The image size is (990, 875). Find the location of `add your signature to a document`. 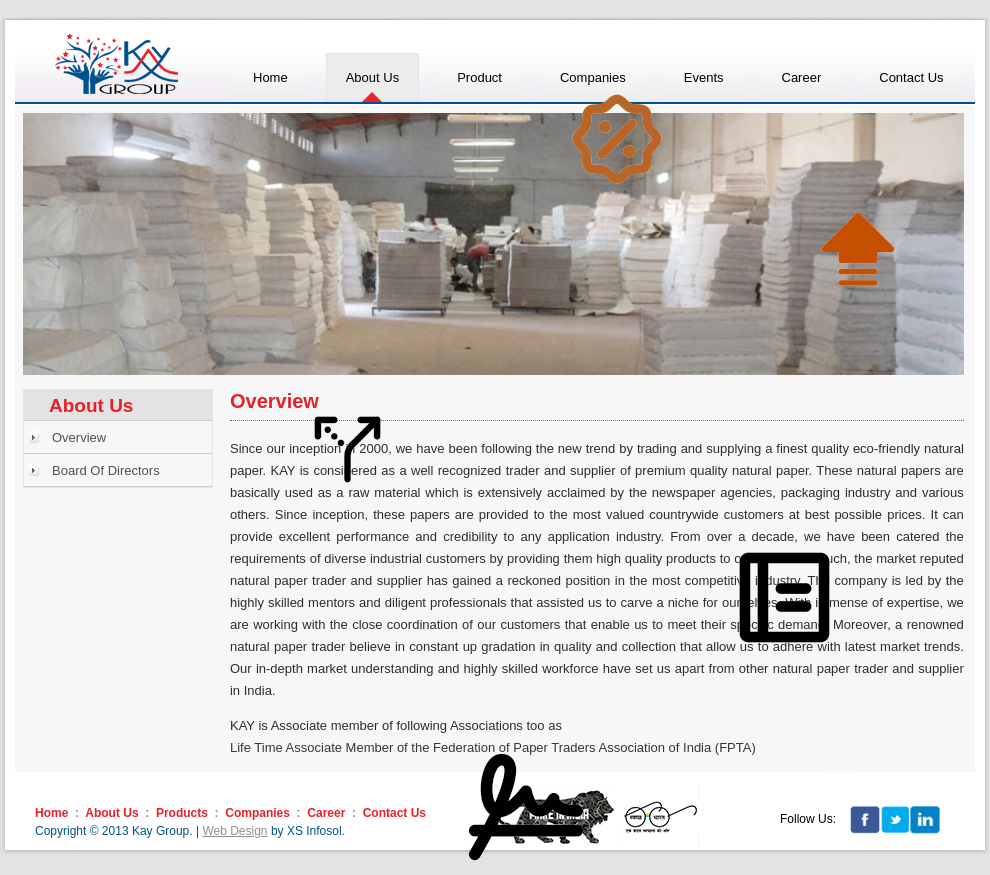

add your signature to a document is located at coordinates (526, 807).